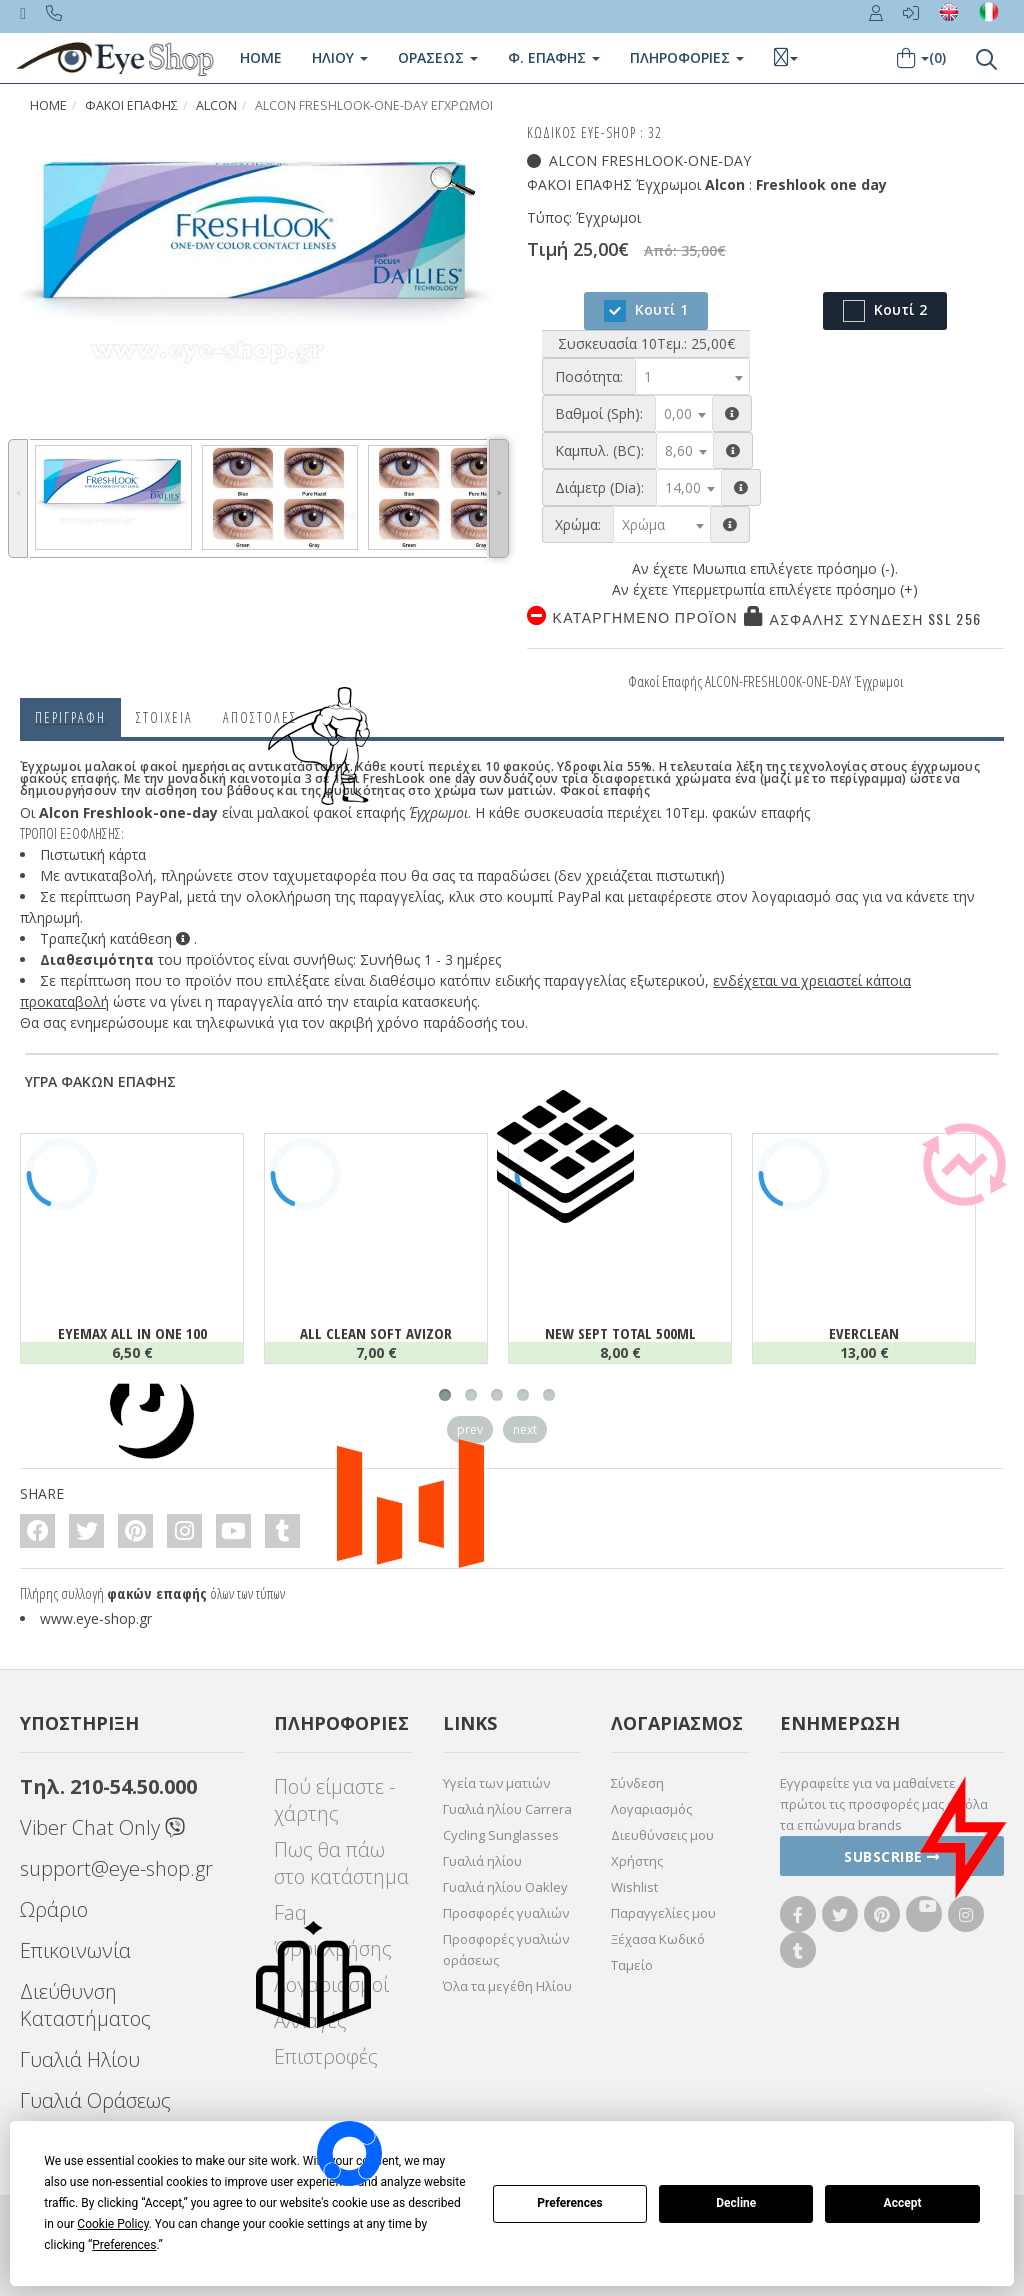 The height and width of the screenshot is (2296, 1024). What do you see at coordinates (319, 746) in the screenshot?
I see `greensock animation platform (gsap) logo` at bounding box center [319, 746].